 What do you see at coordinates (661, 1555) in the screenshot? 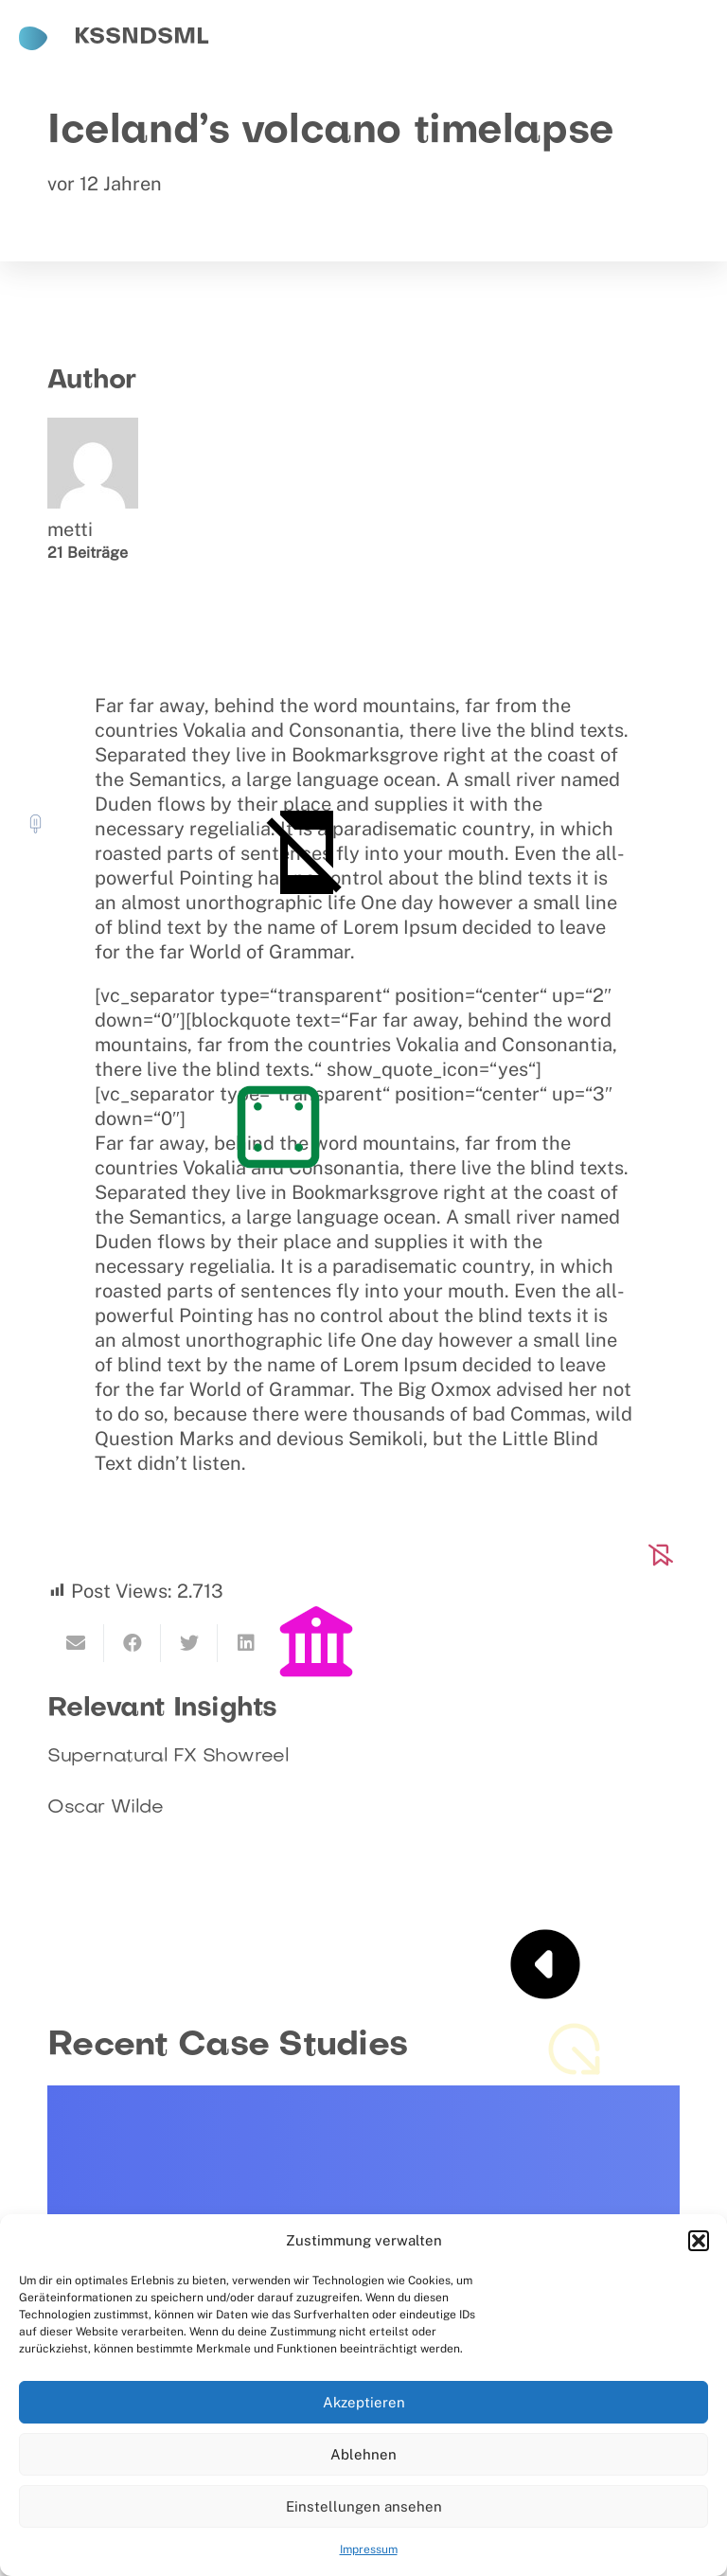
I see `remove bookmark from saved items` at bounding box center [661, 1555].